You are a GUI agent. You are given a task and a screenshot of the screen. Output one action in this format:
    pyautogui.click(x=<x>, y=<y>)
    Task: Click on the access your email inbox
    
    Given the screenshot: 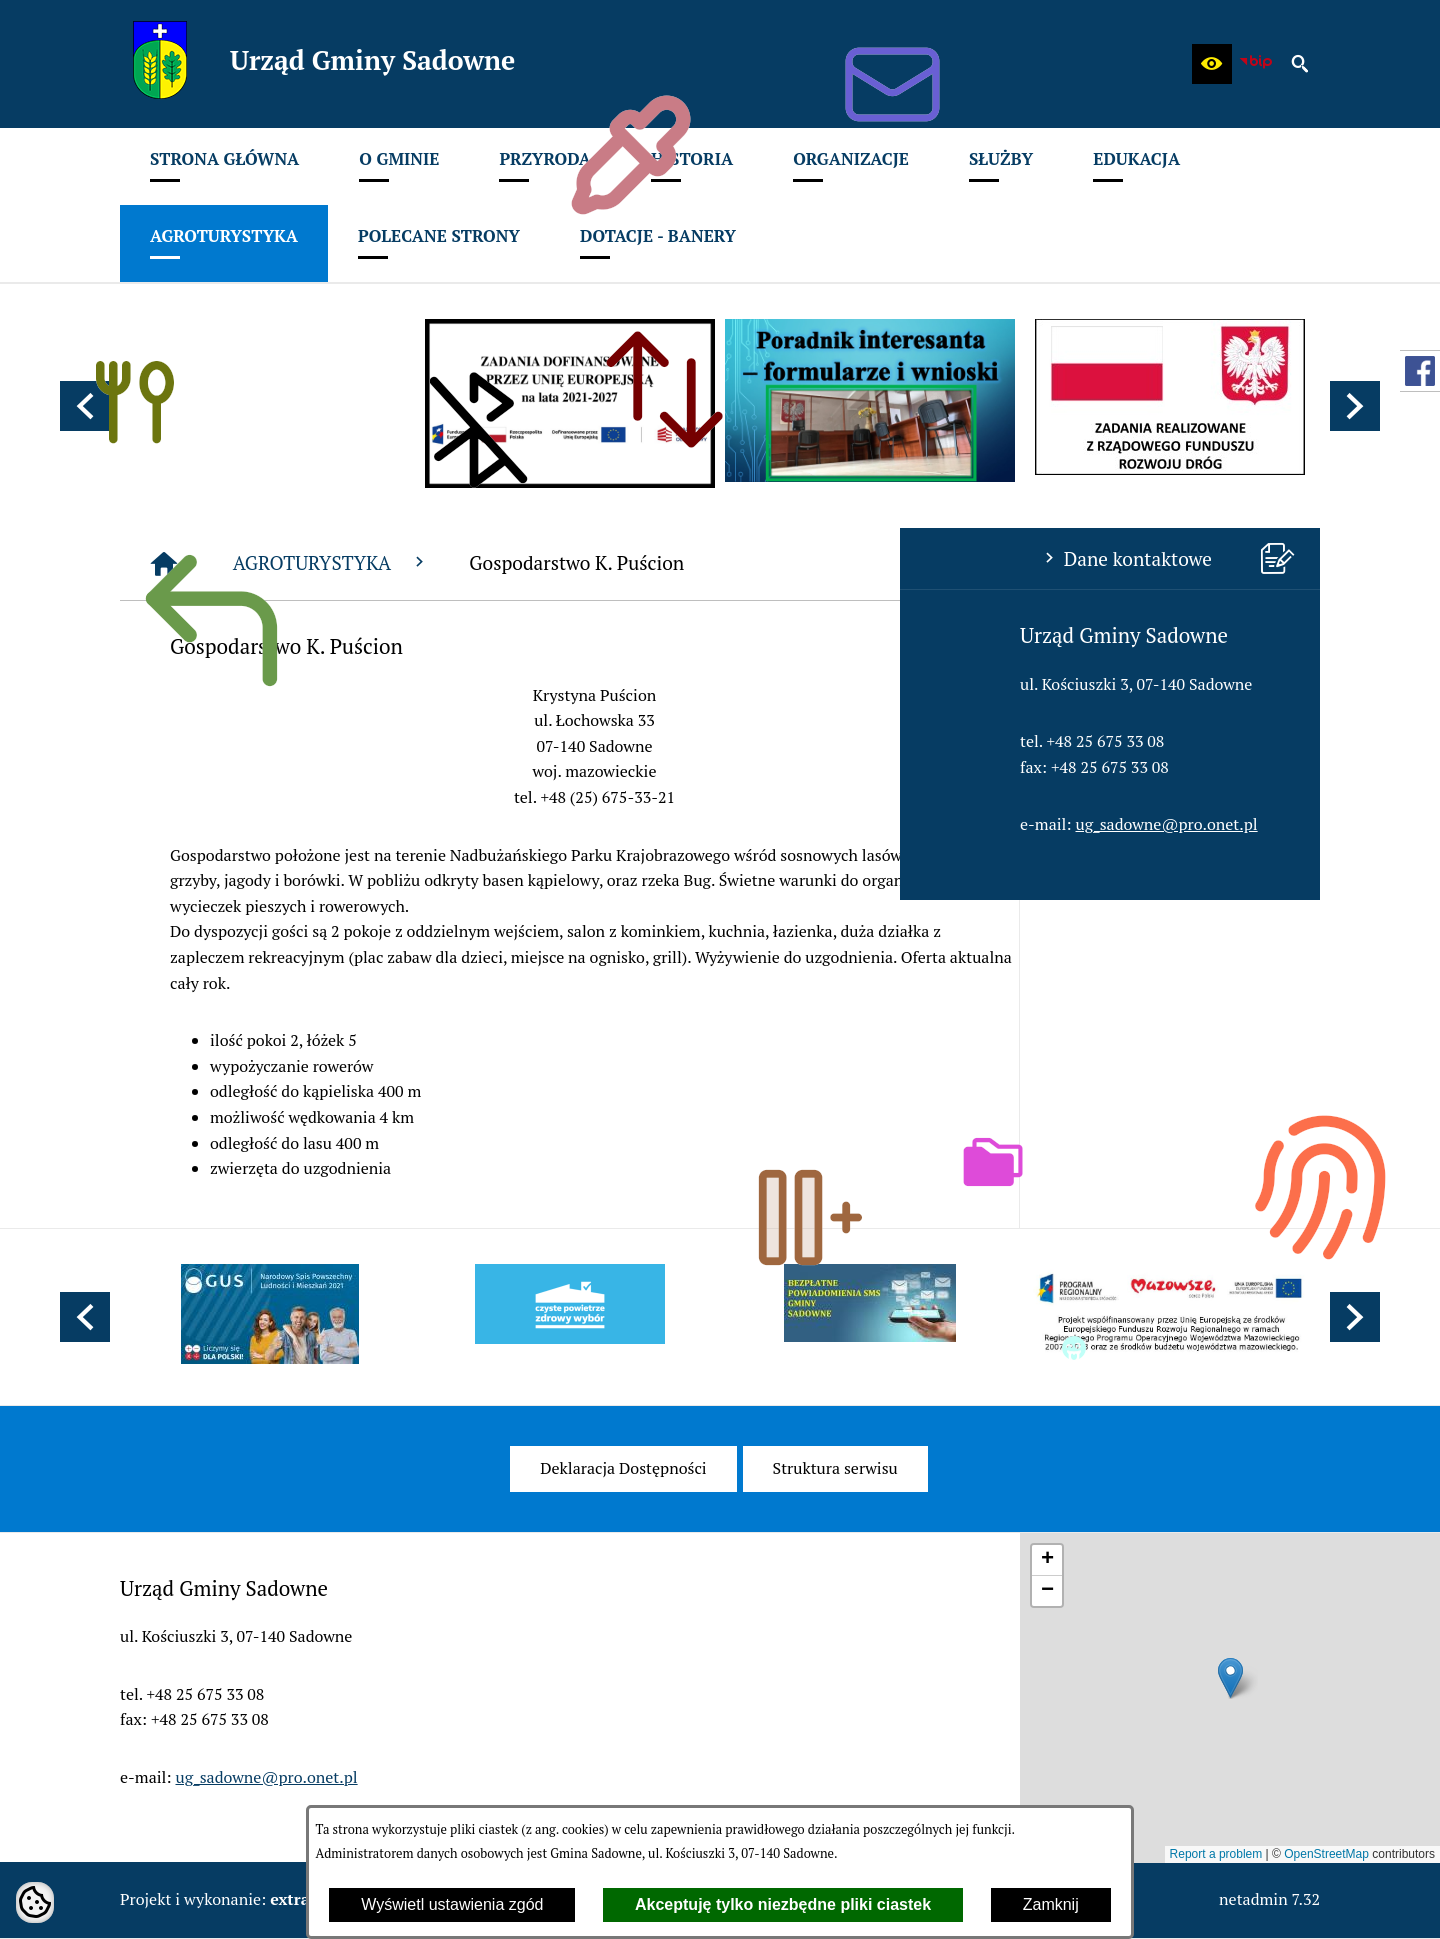 What is the action you would take?
    pyautogui.click(x=892, y=84)
    